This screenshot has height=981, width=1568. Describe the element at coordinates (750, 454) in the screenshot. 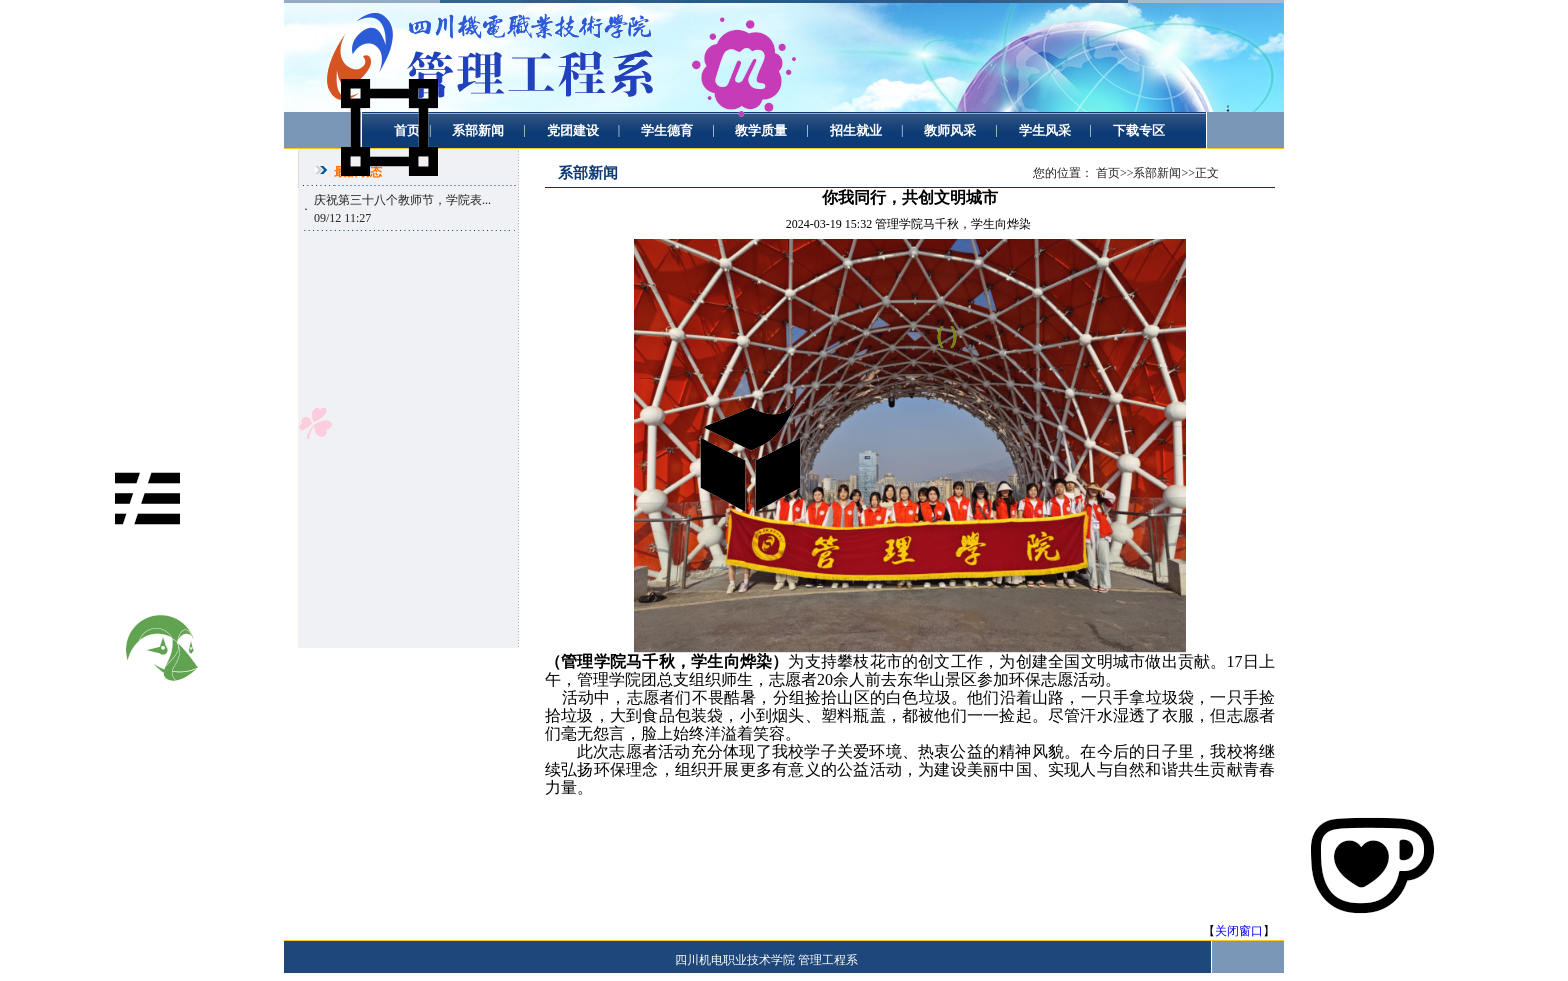

I see `semantic web technology or linked data services` at that location.